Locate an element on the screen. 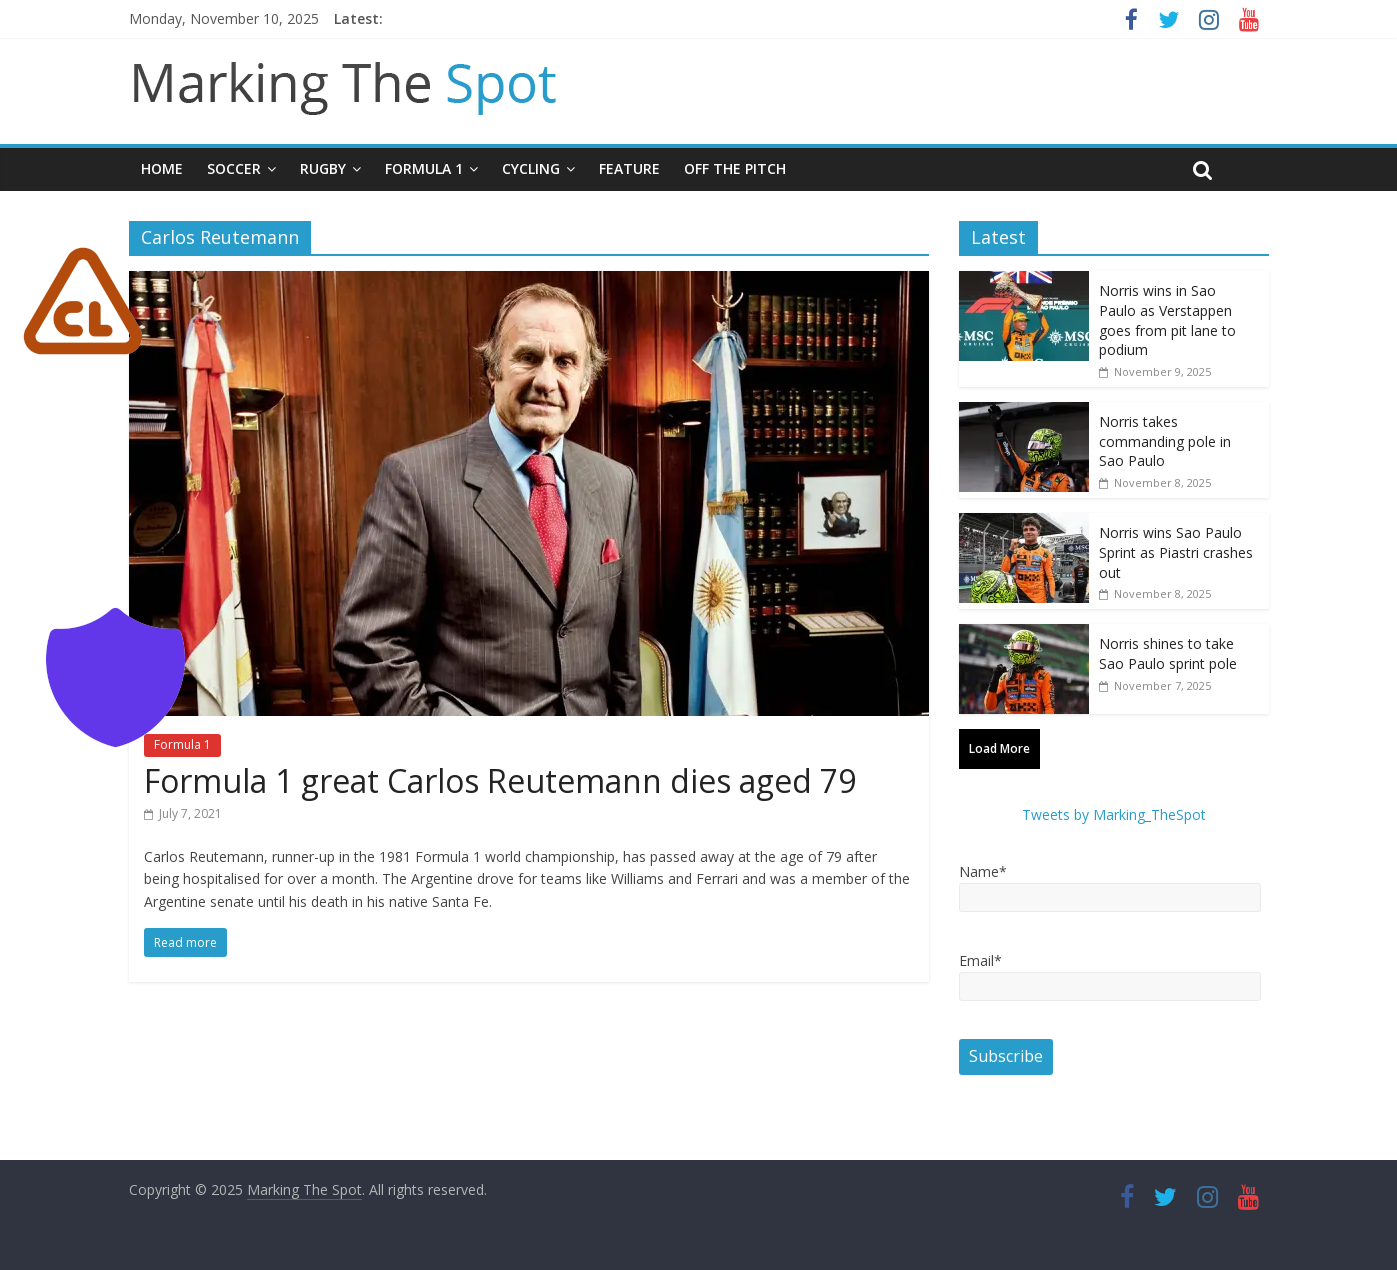 This screenshot has width=1397, height=1270. access security settings is located at coordinates (115, 677).